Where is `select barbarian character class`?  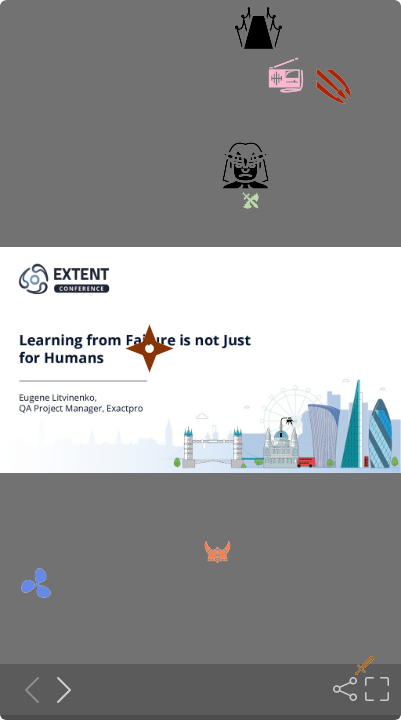
select barbarian character class is located at coordinates (245, 165).